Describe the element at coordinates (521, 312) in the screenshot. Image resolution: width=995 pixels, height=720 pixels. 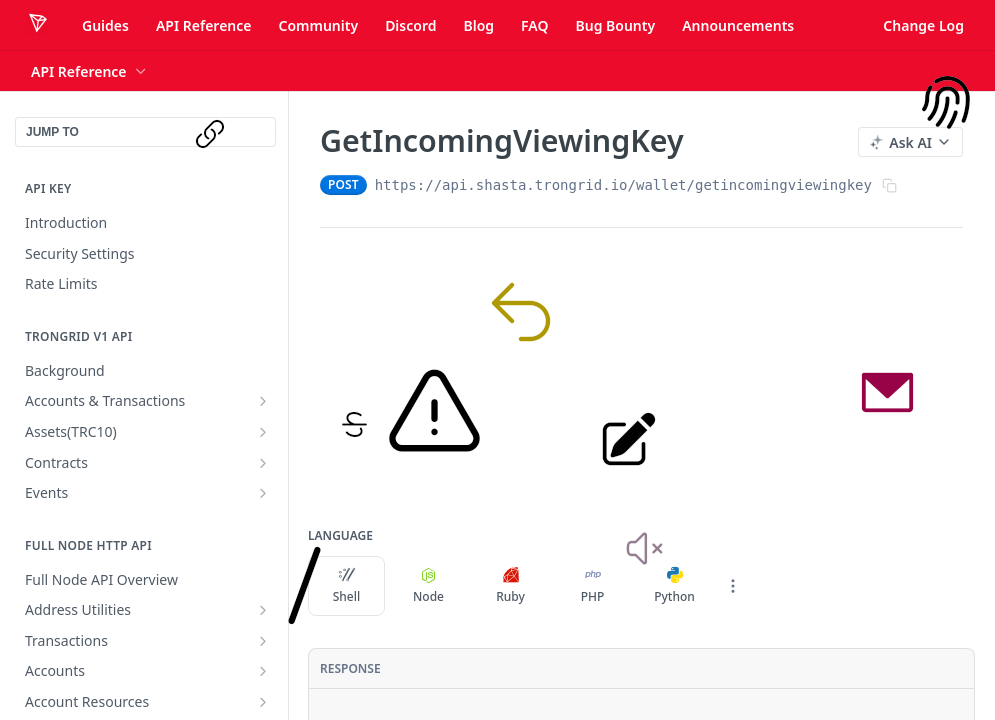
I see `undo the last action` at that location.